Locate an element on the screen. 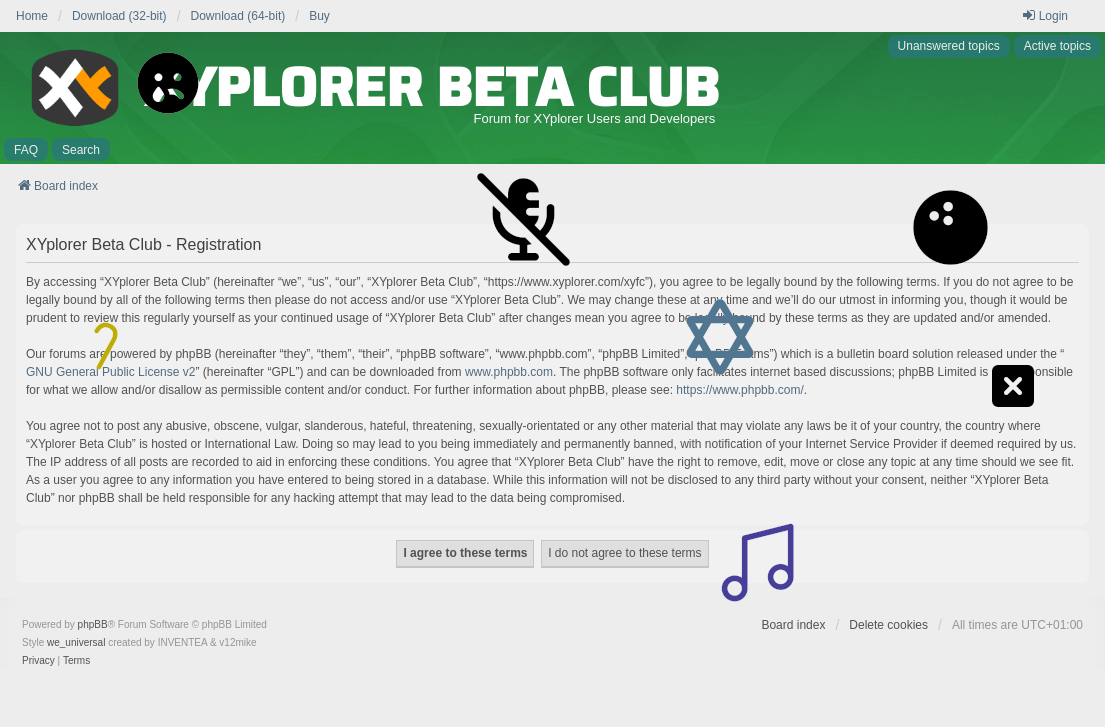 The image size is (1105, 727). access music or audio player is located at coordinates (762, 564).